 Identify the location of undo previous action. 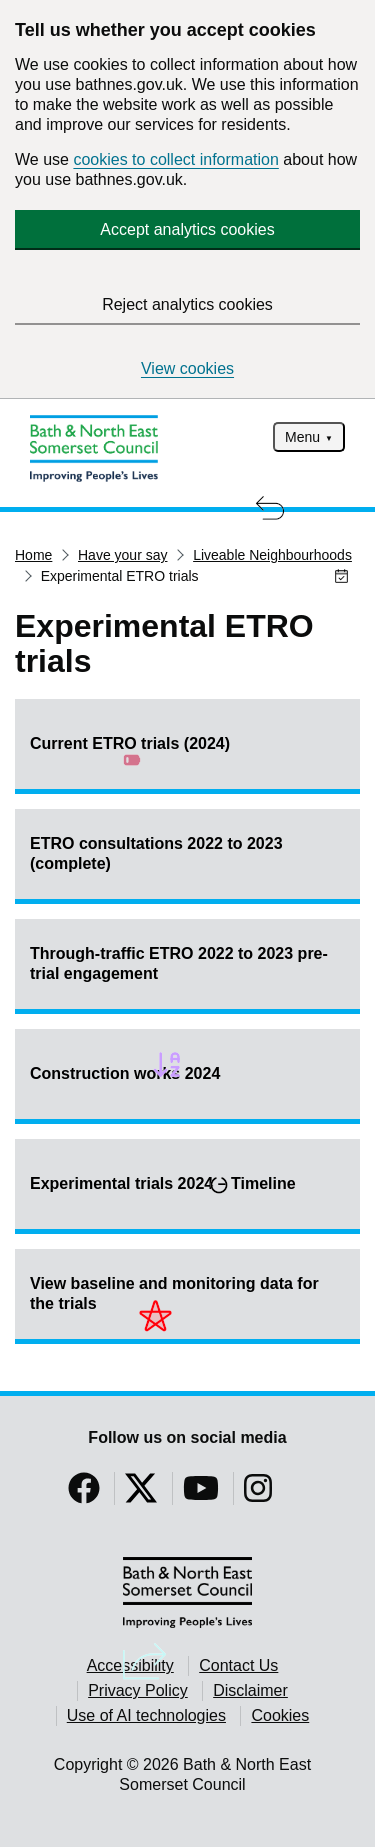
(270, 509).